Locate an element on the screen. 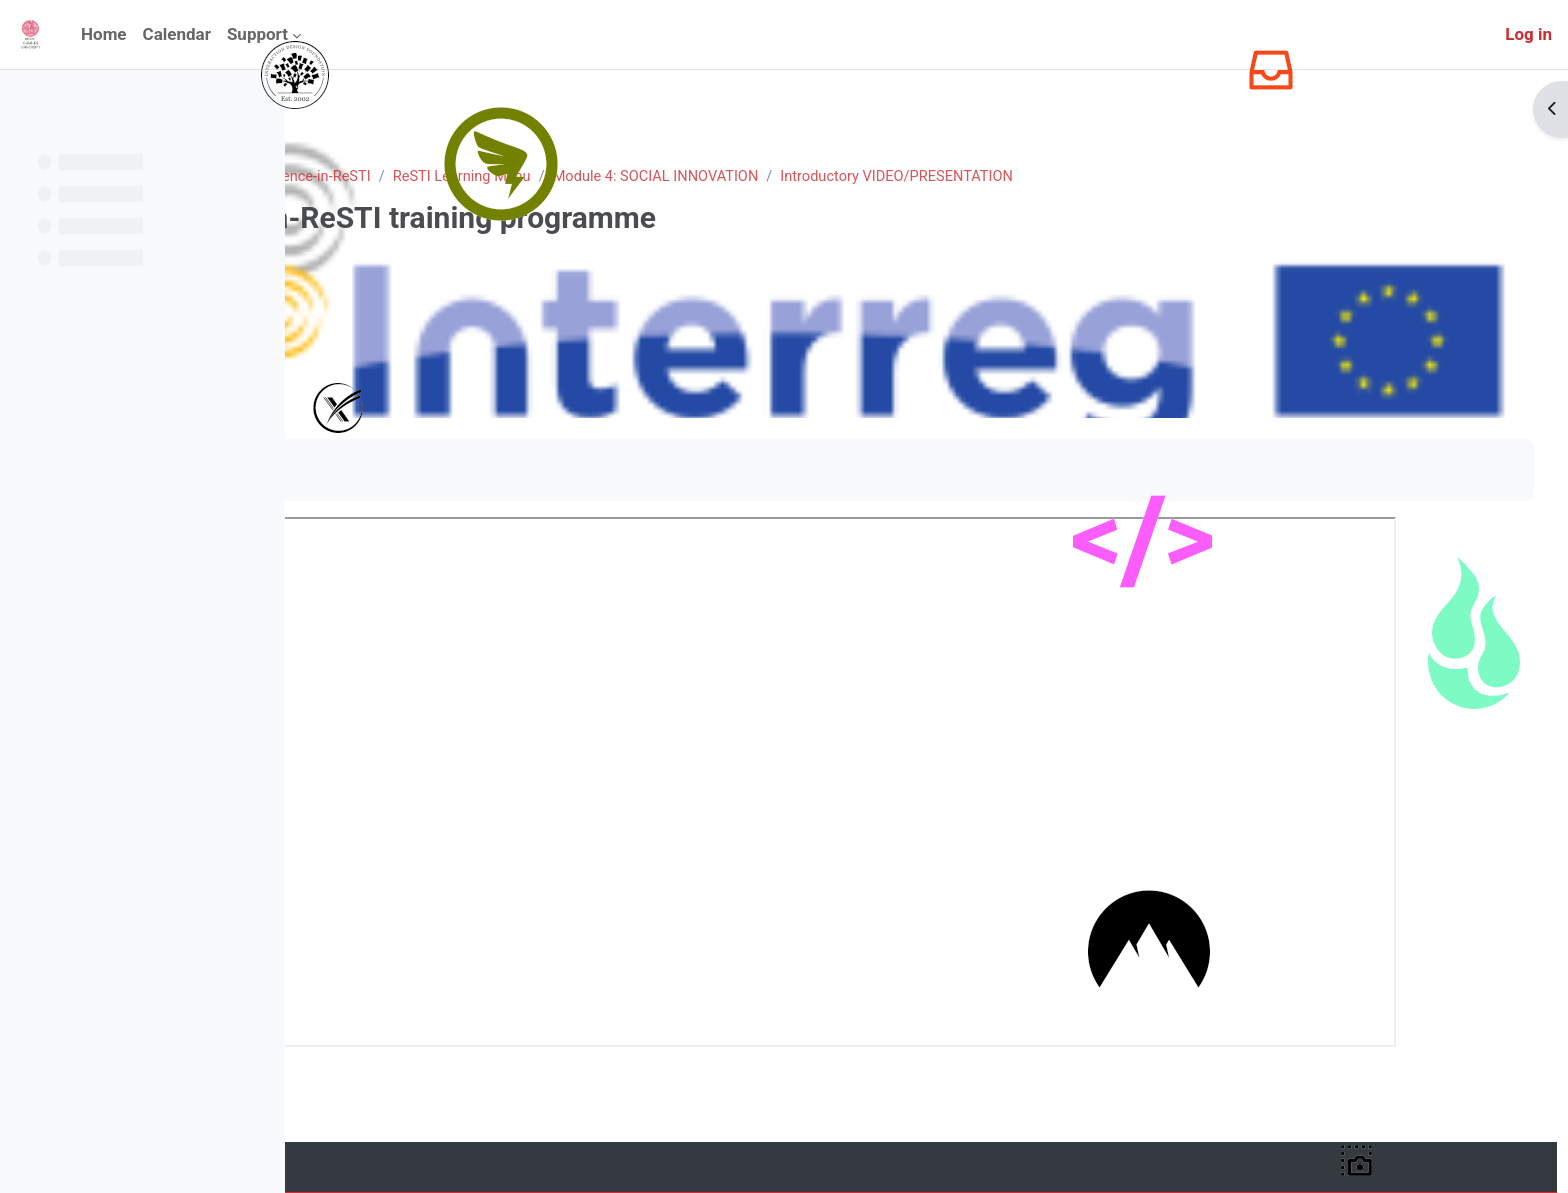 The image size is (1568, 1193). visit the Interaction Design Foundation website is located at coordinates (295, 75).